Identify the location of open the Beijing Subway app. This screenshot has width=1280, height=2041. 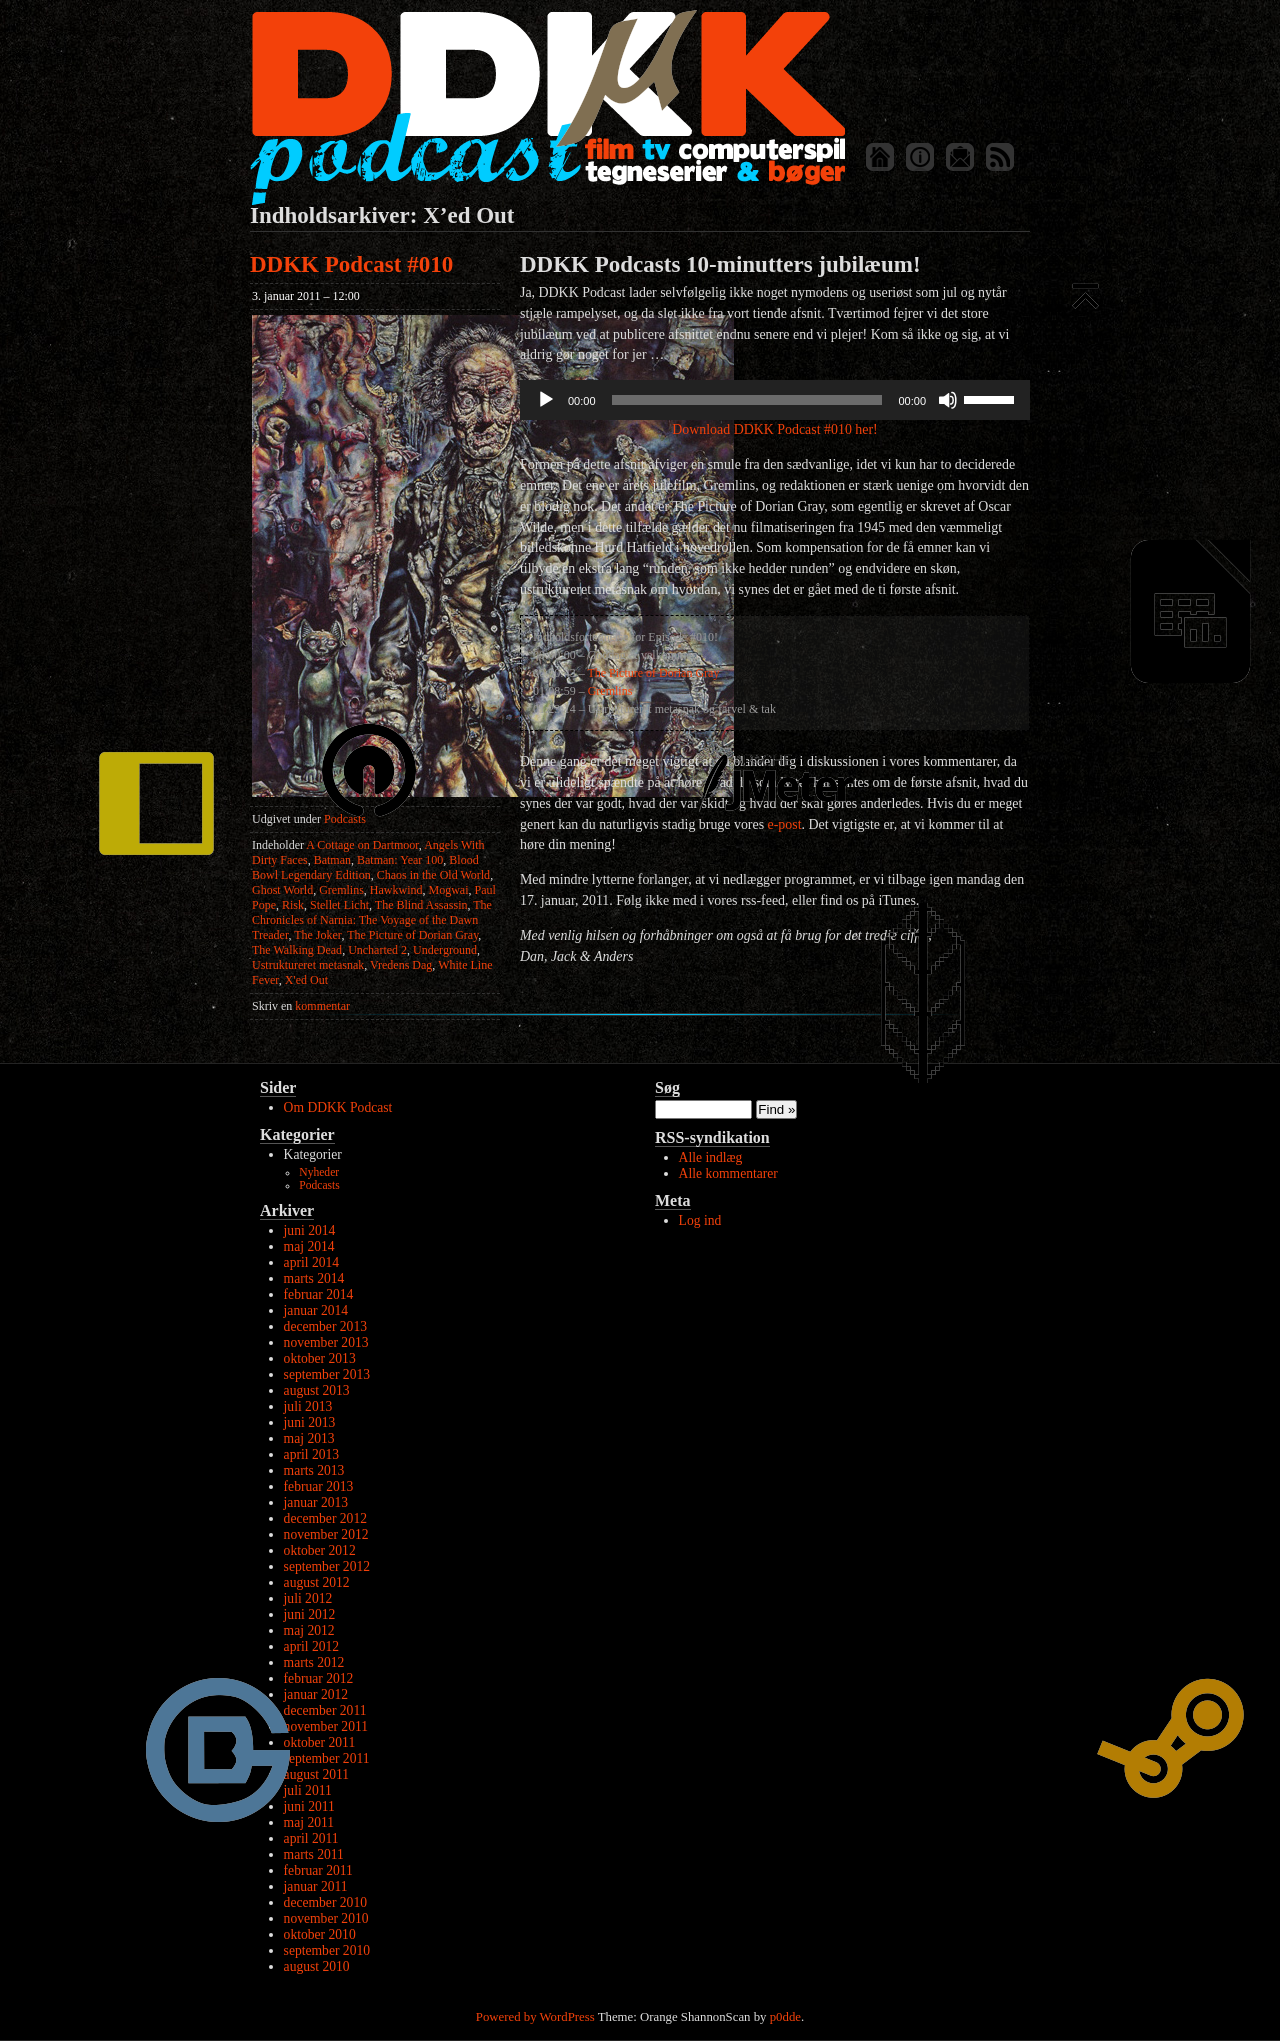
(218, 1750).